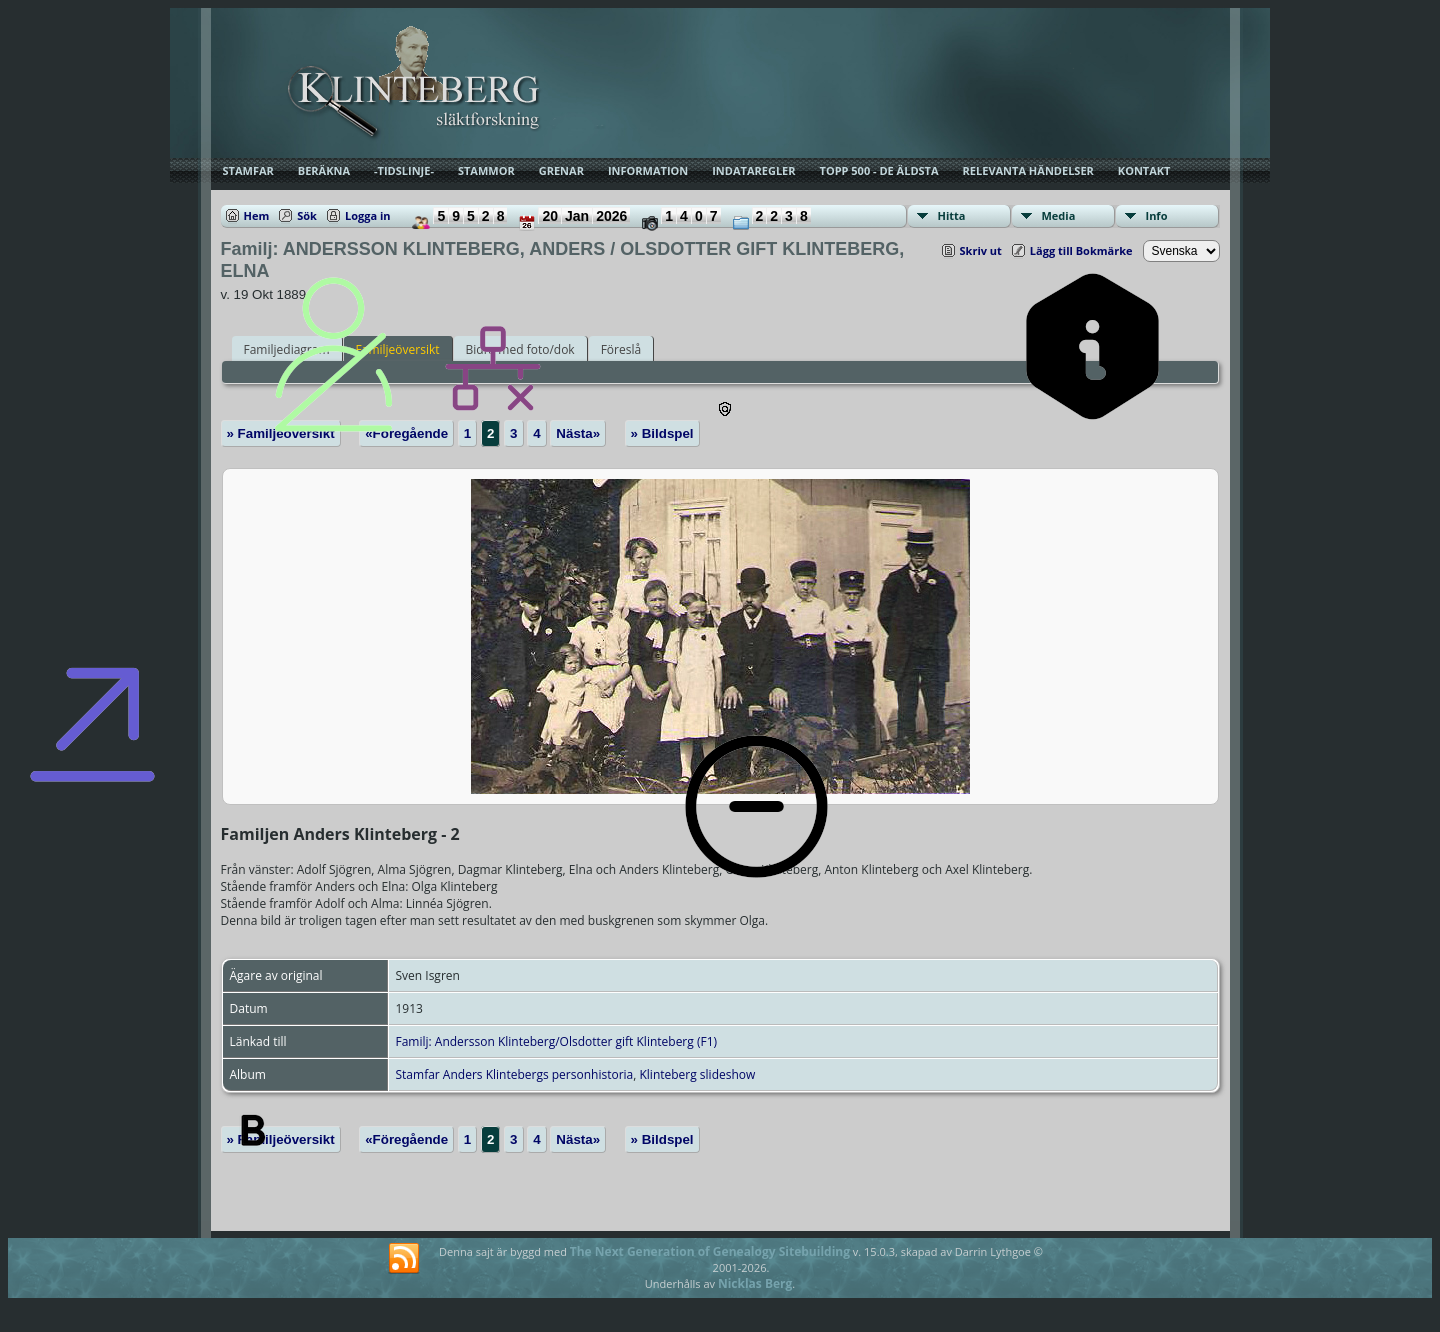  Describe the element at coordinates (725, 409) in the screenshot. I see `view privacy policy or terms` at that location.